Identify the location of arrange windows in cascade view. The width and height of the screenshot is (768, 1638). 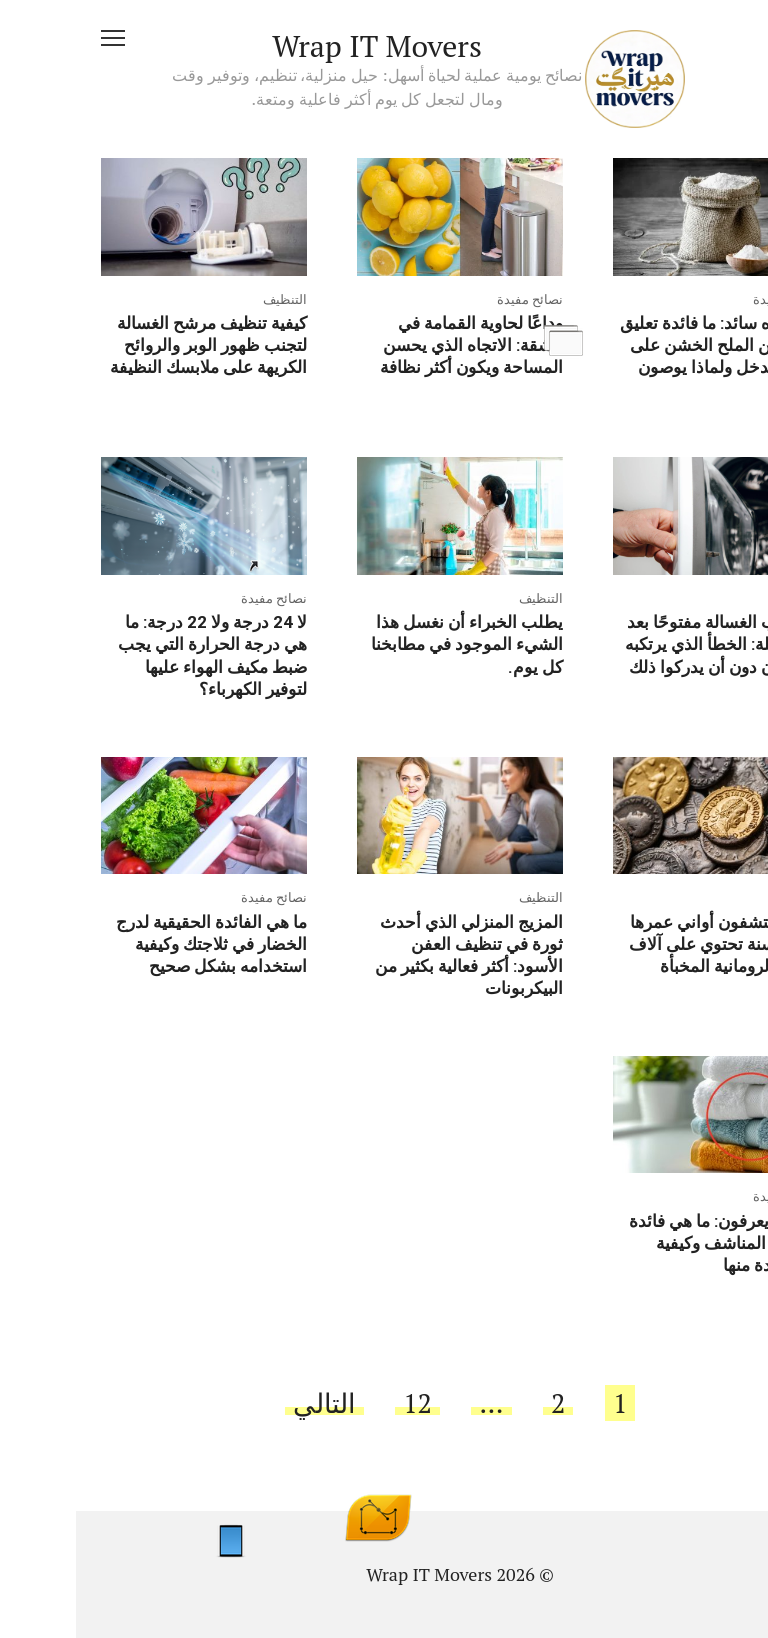
(563, 340).